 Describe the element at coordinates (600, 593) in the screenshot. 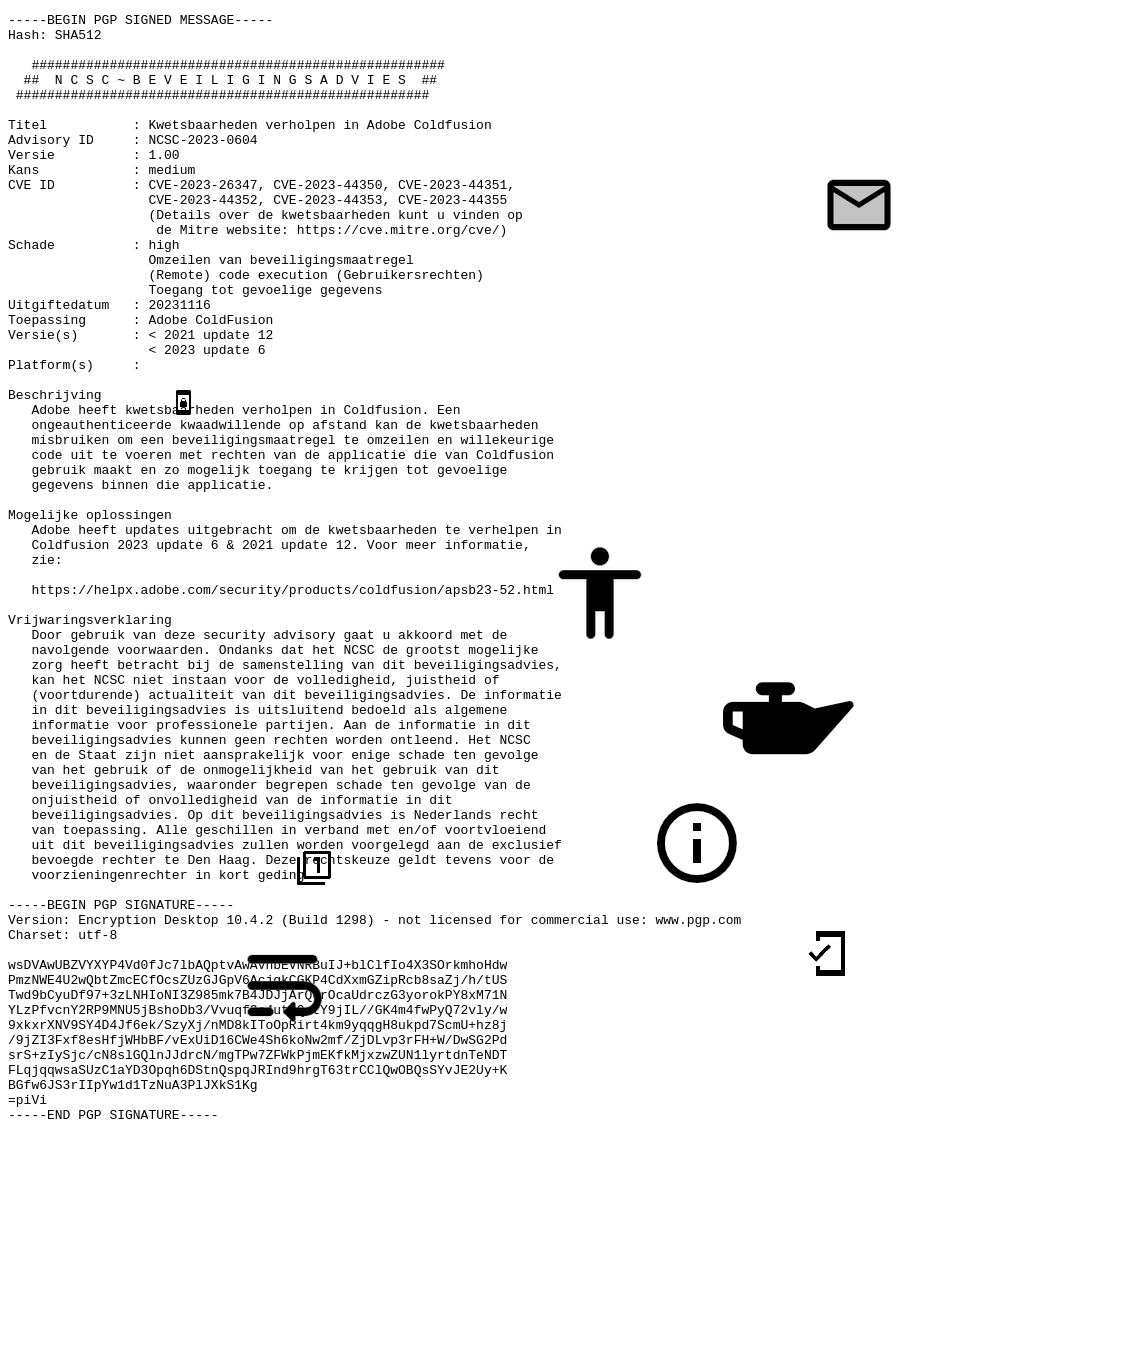

I see `access accessibility settings` at that location.